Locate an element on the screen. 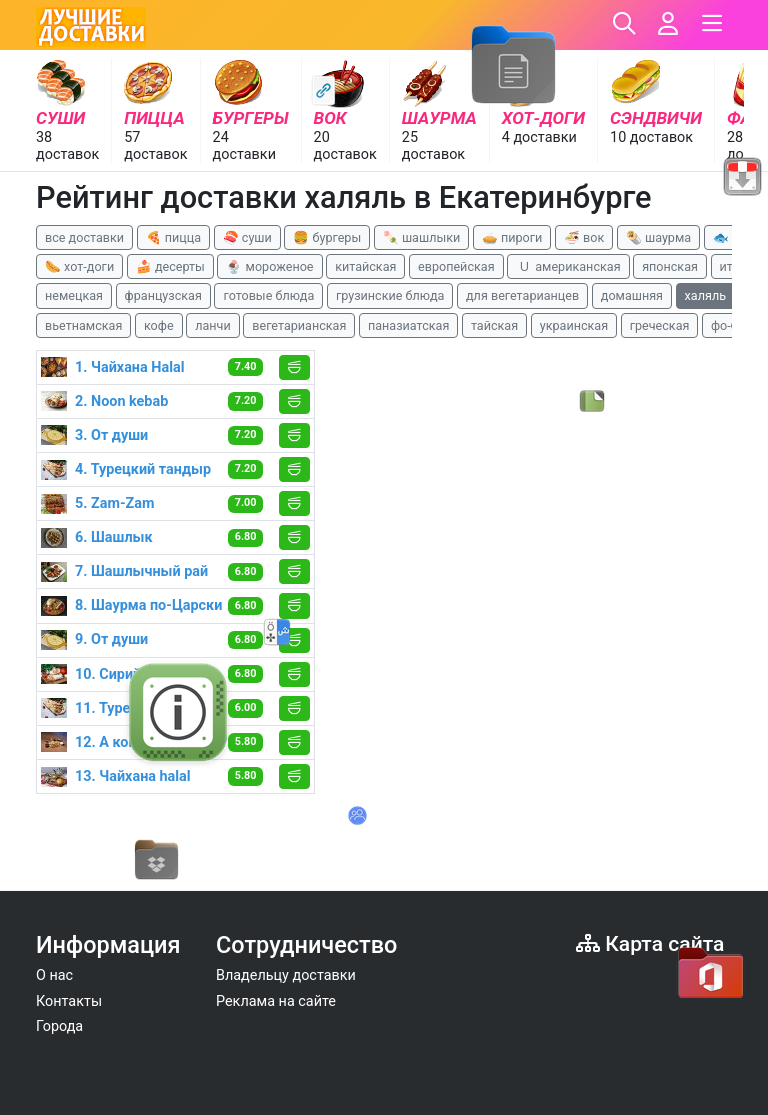 This screenshot has width=768, height=1115. open transmission bittorrent client is located at coordinates (742, 176).